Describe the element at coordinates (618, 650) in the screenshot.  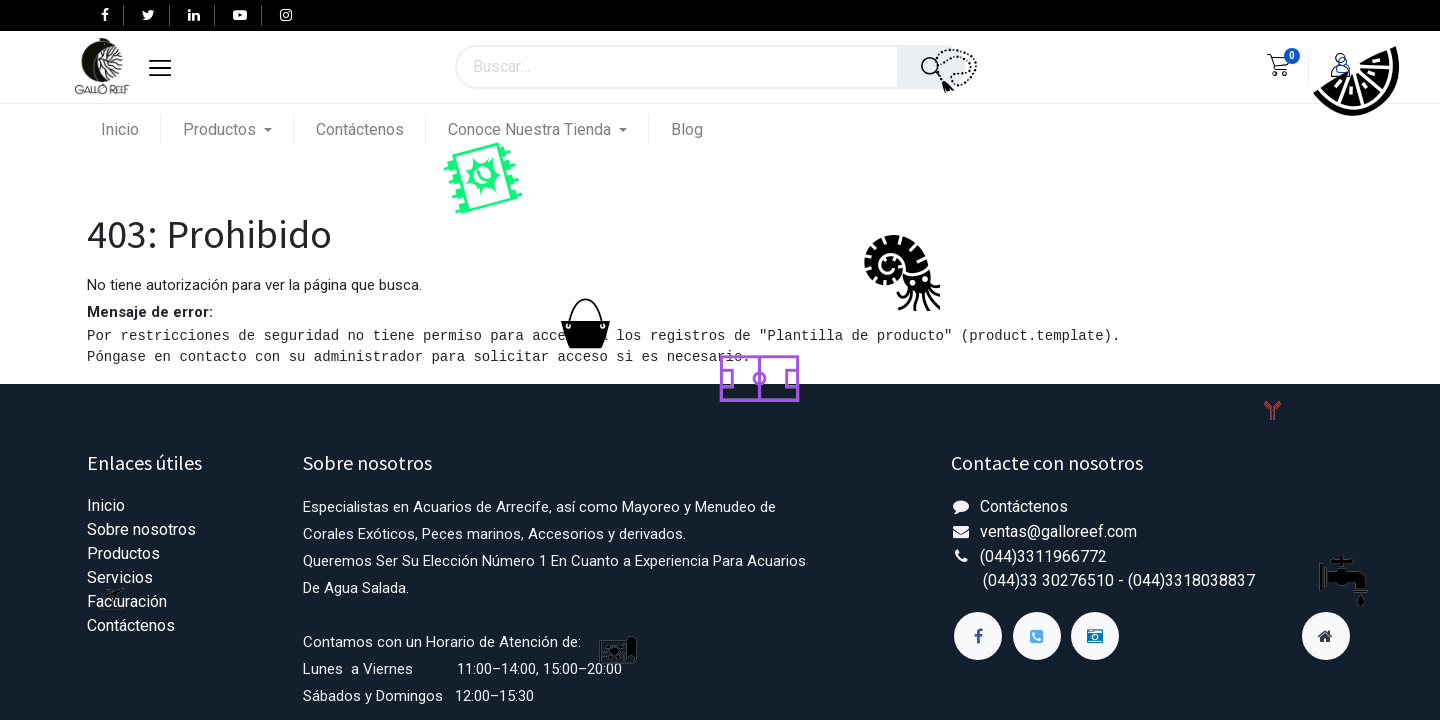
I see `view armor crafting blueprint` at that location.